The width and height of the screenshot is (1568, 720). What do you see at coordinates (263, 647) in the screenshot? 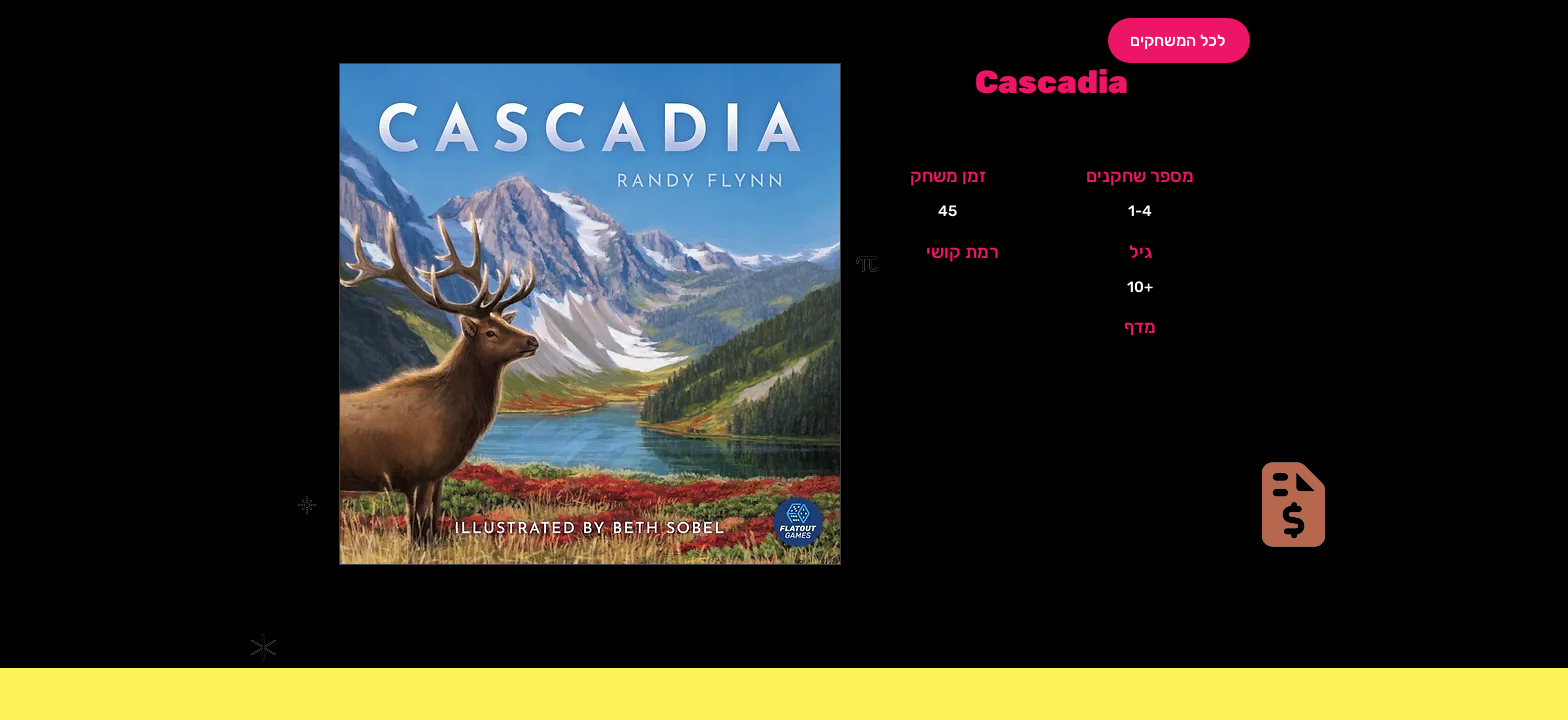
I see `indicates a required field in a form` at bounding box center [263, 647].